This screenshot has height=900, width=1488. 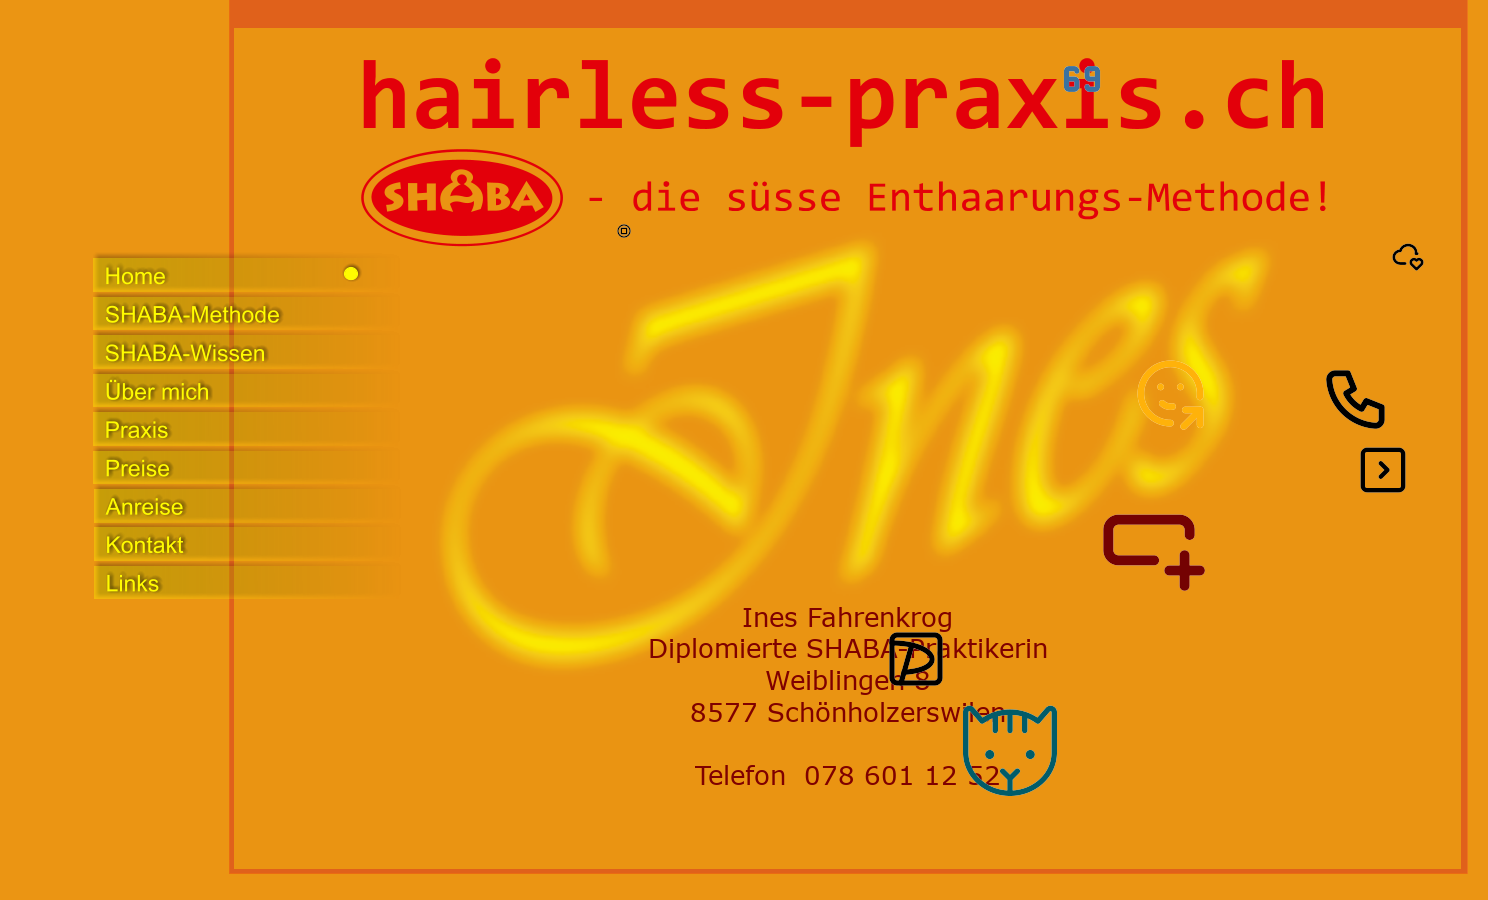 I want to click on add a new variable, so click(x=1149, y=540).